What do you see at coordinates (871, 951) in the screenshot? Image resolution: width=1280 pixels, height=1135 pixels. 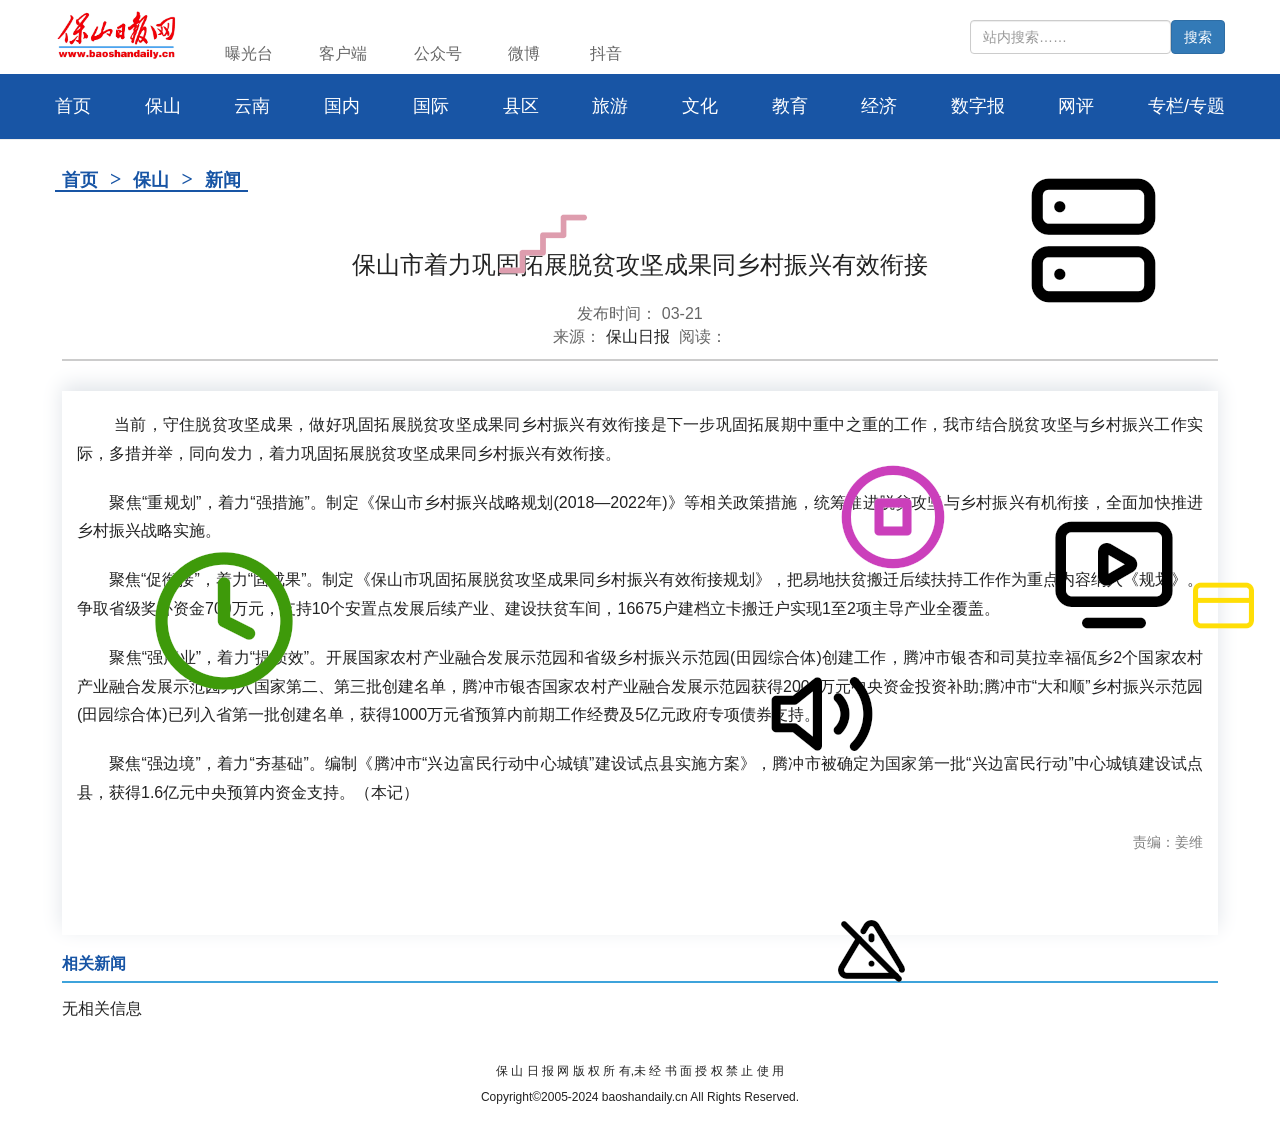 I see `dismiss or disable warning notifications` at bounding box center [871, 951].